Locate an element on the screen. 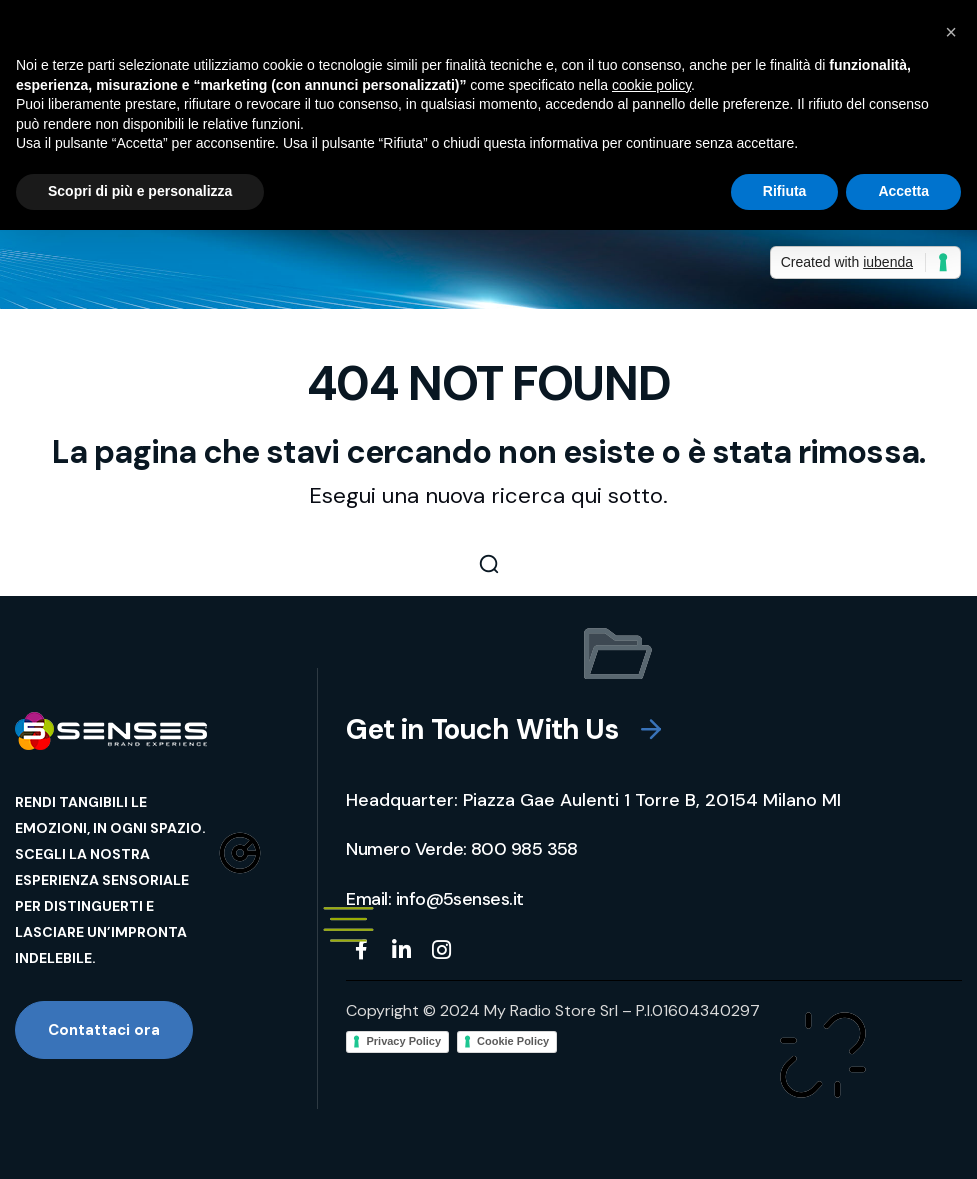 The width and height of the screenshot is (977, 1179). access folder contents is located at coordinates (615, 652).